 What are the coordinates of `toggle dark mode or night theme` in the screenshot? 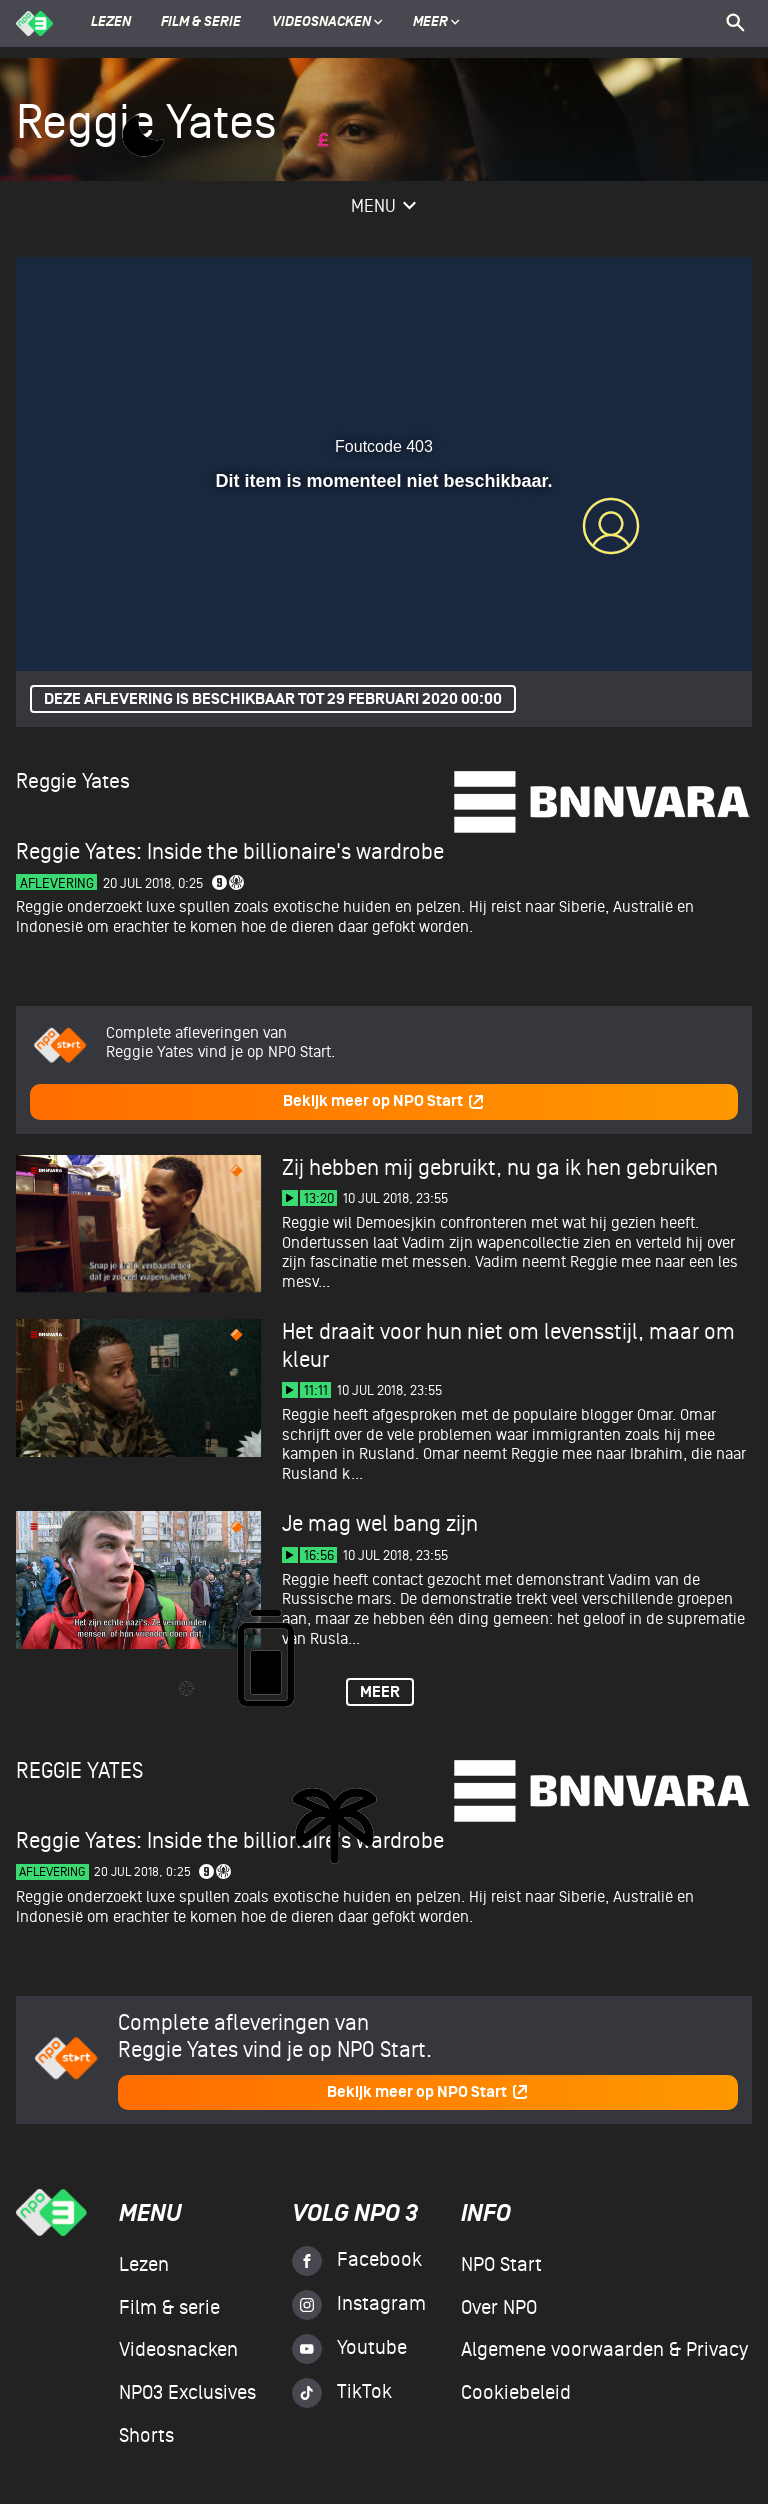 It's located at (142, 137).